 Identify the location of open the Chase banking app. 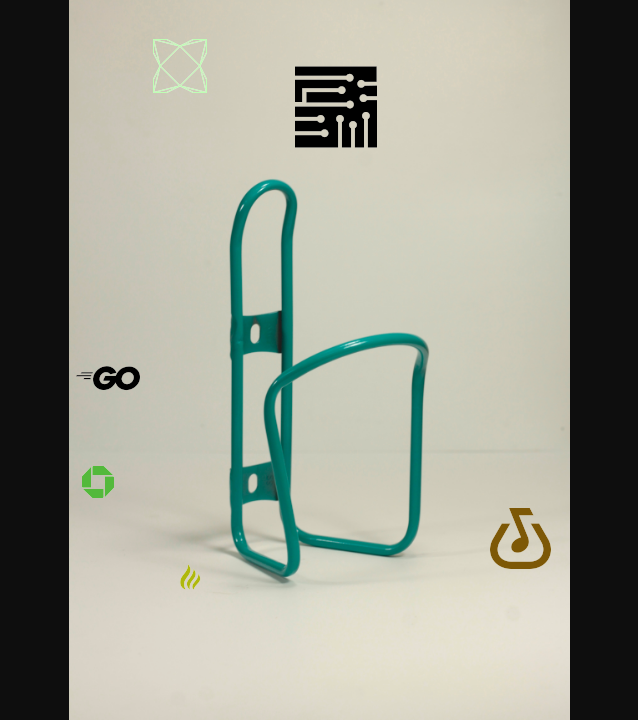
(98, 482).